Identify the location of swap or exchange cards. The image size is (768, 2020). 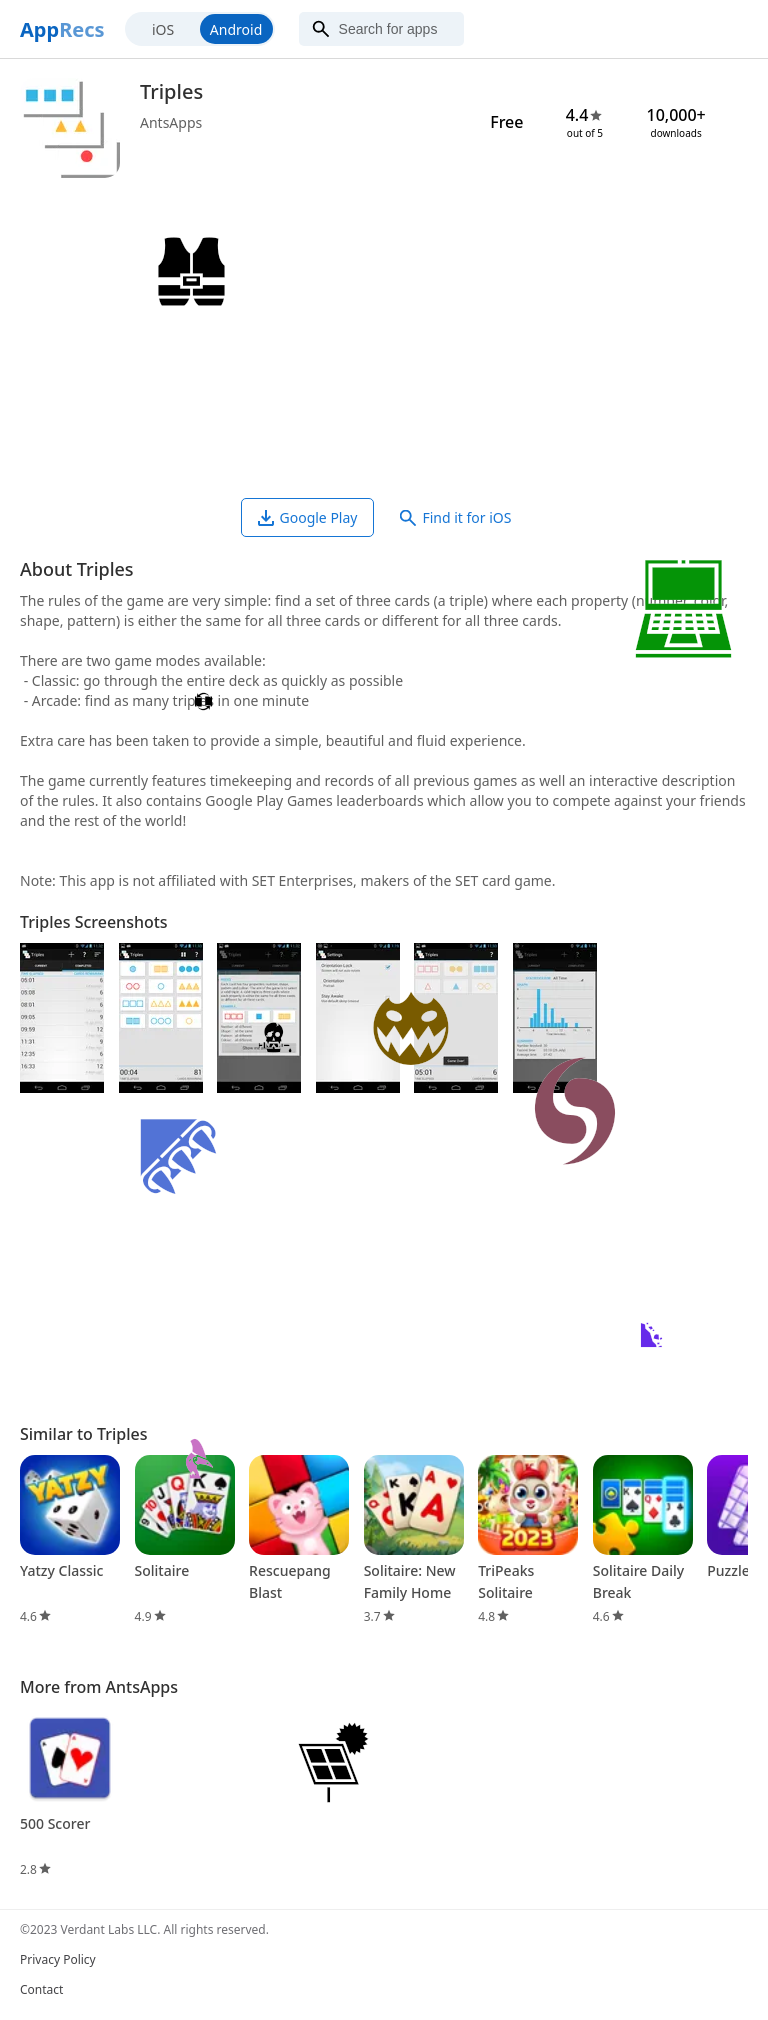
(203, 701).